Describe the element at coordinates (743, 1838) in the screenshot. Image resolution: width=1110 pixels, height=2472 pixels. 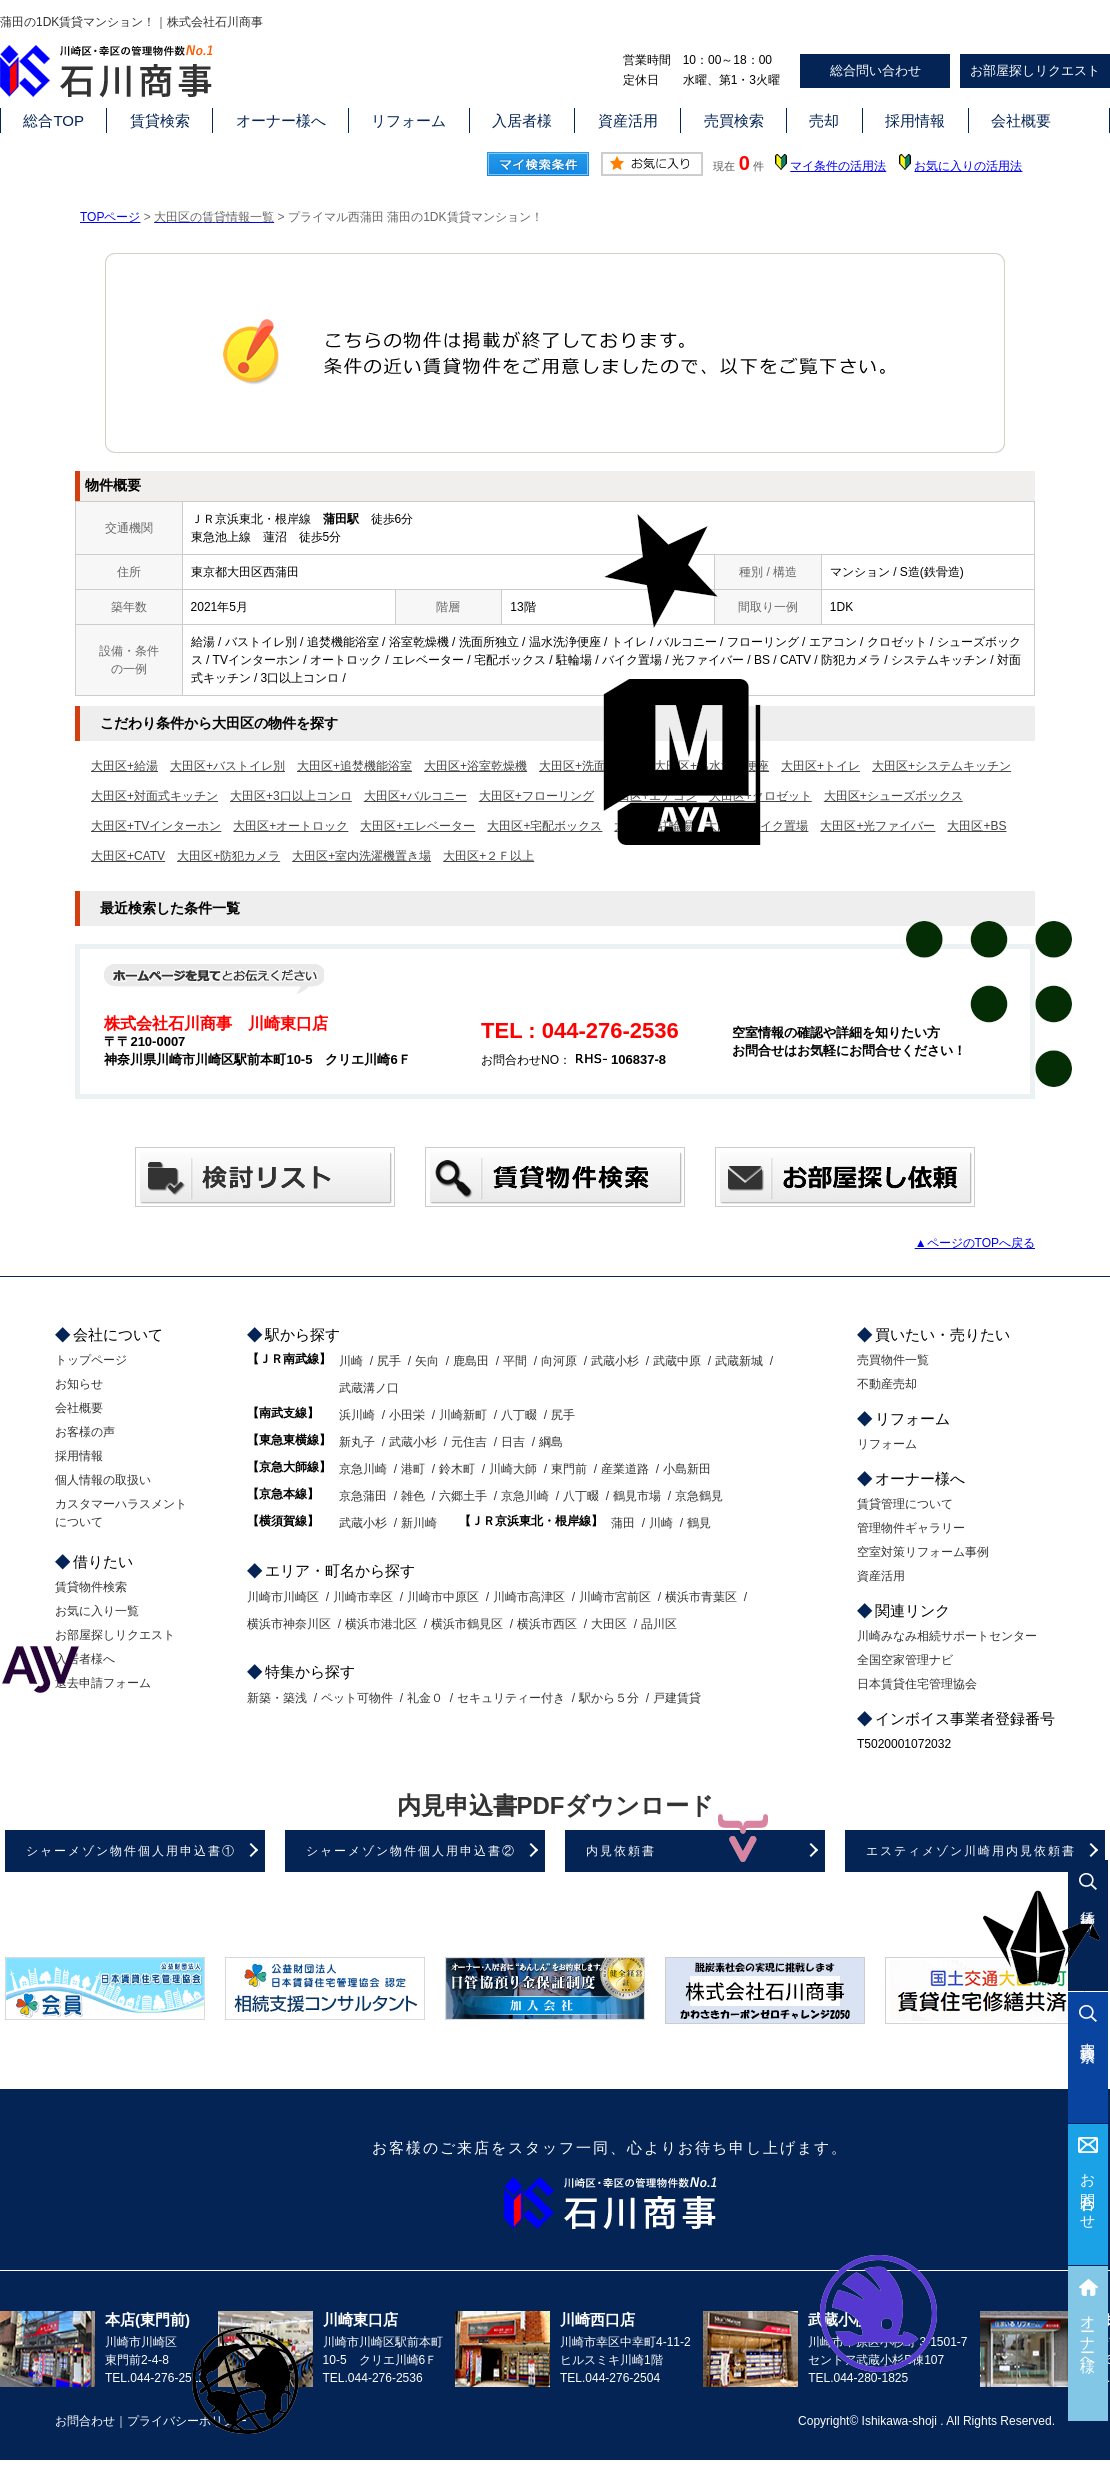
I see `vaadin framework branding logo` at that location.